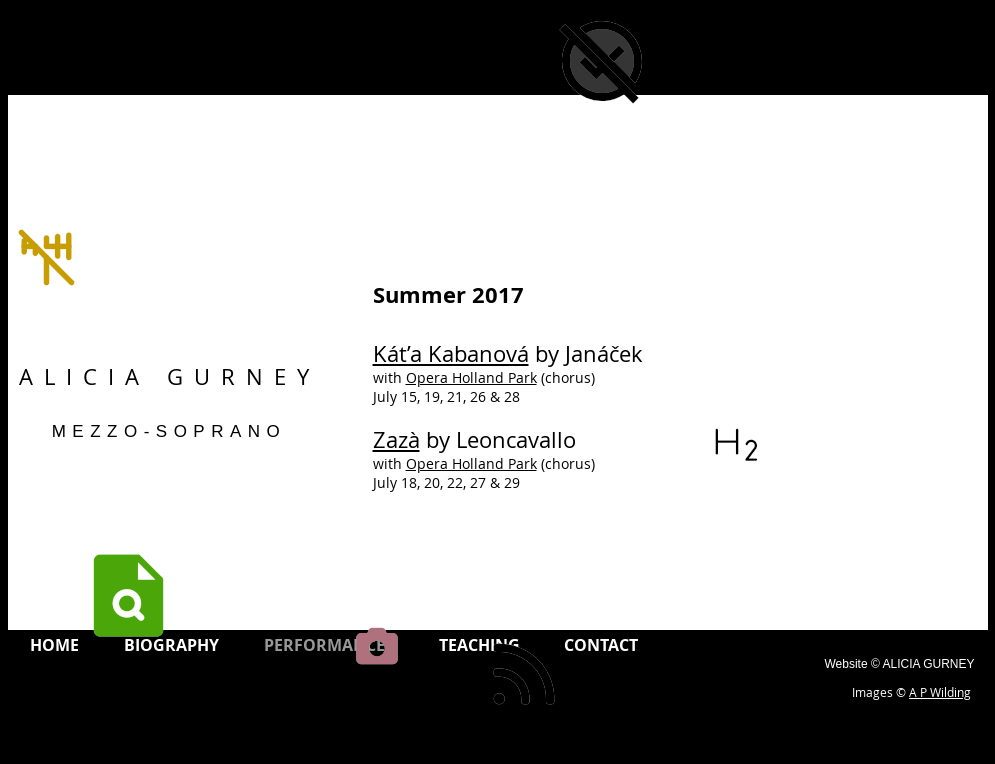 Image resolution: width=995 pixels, height=764 pixels. What do you see at coordinates (734, 444) in the screenshot?
I see `format text as heading level 2` at bounding box center [734, 444].